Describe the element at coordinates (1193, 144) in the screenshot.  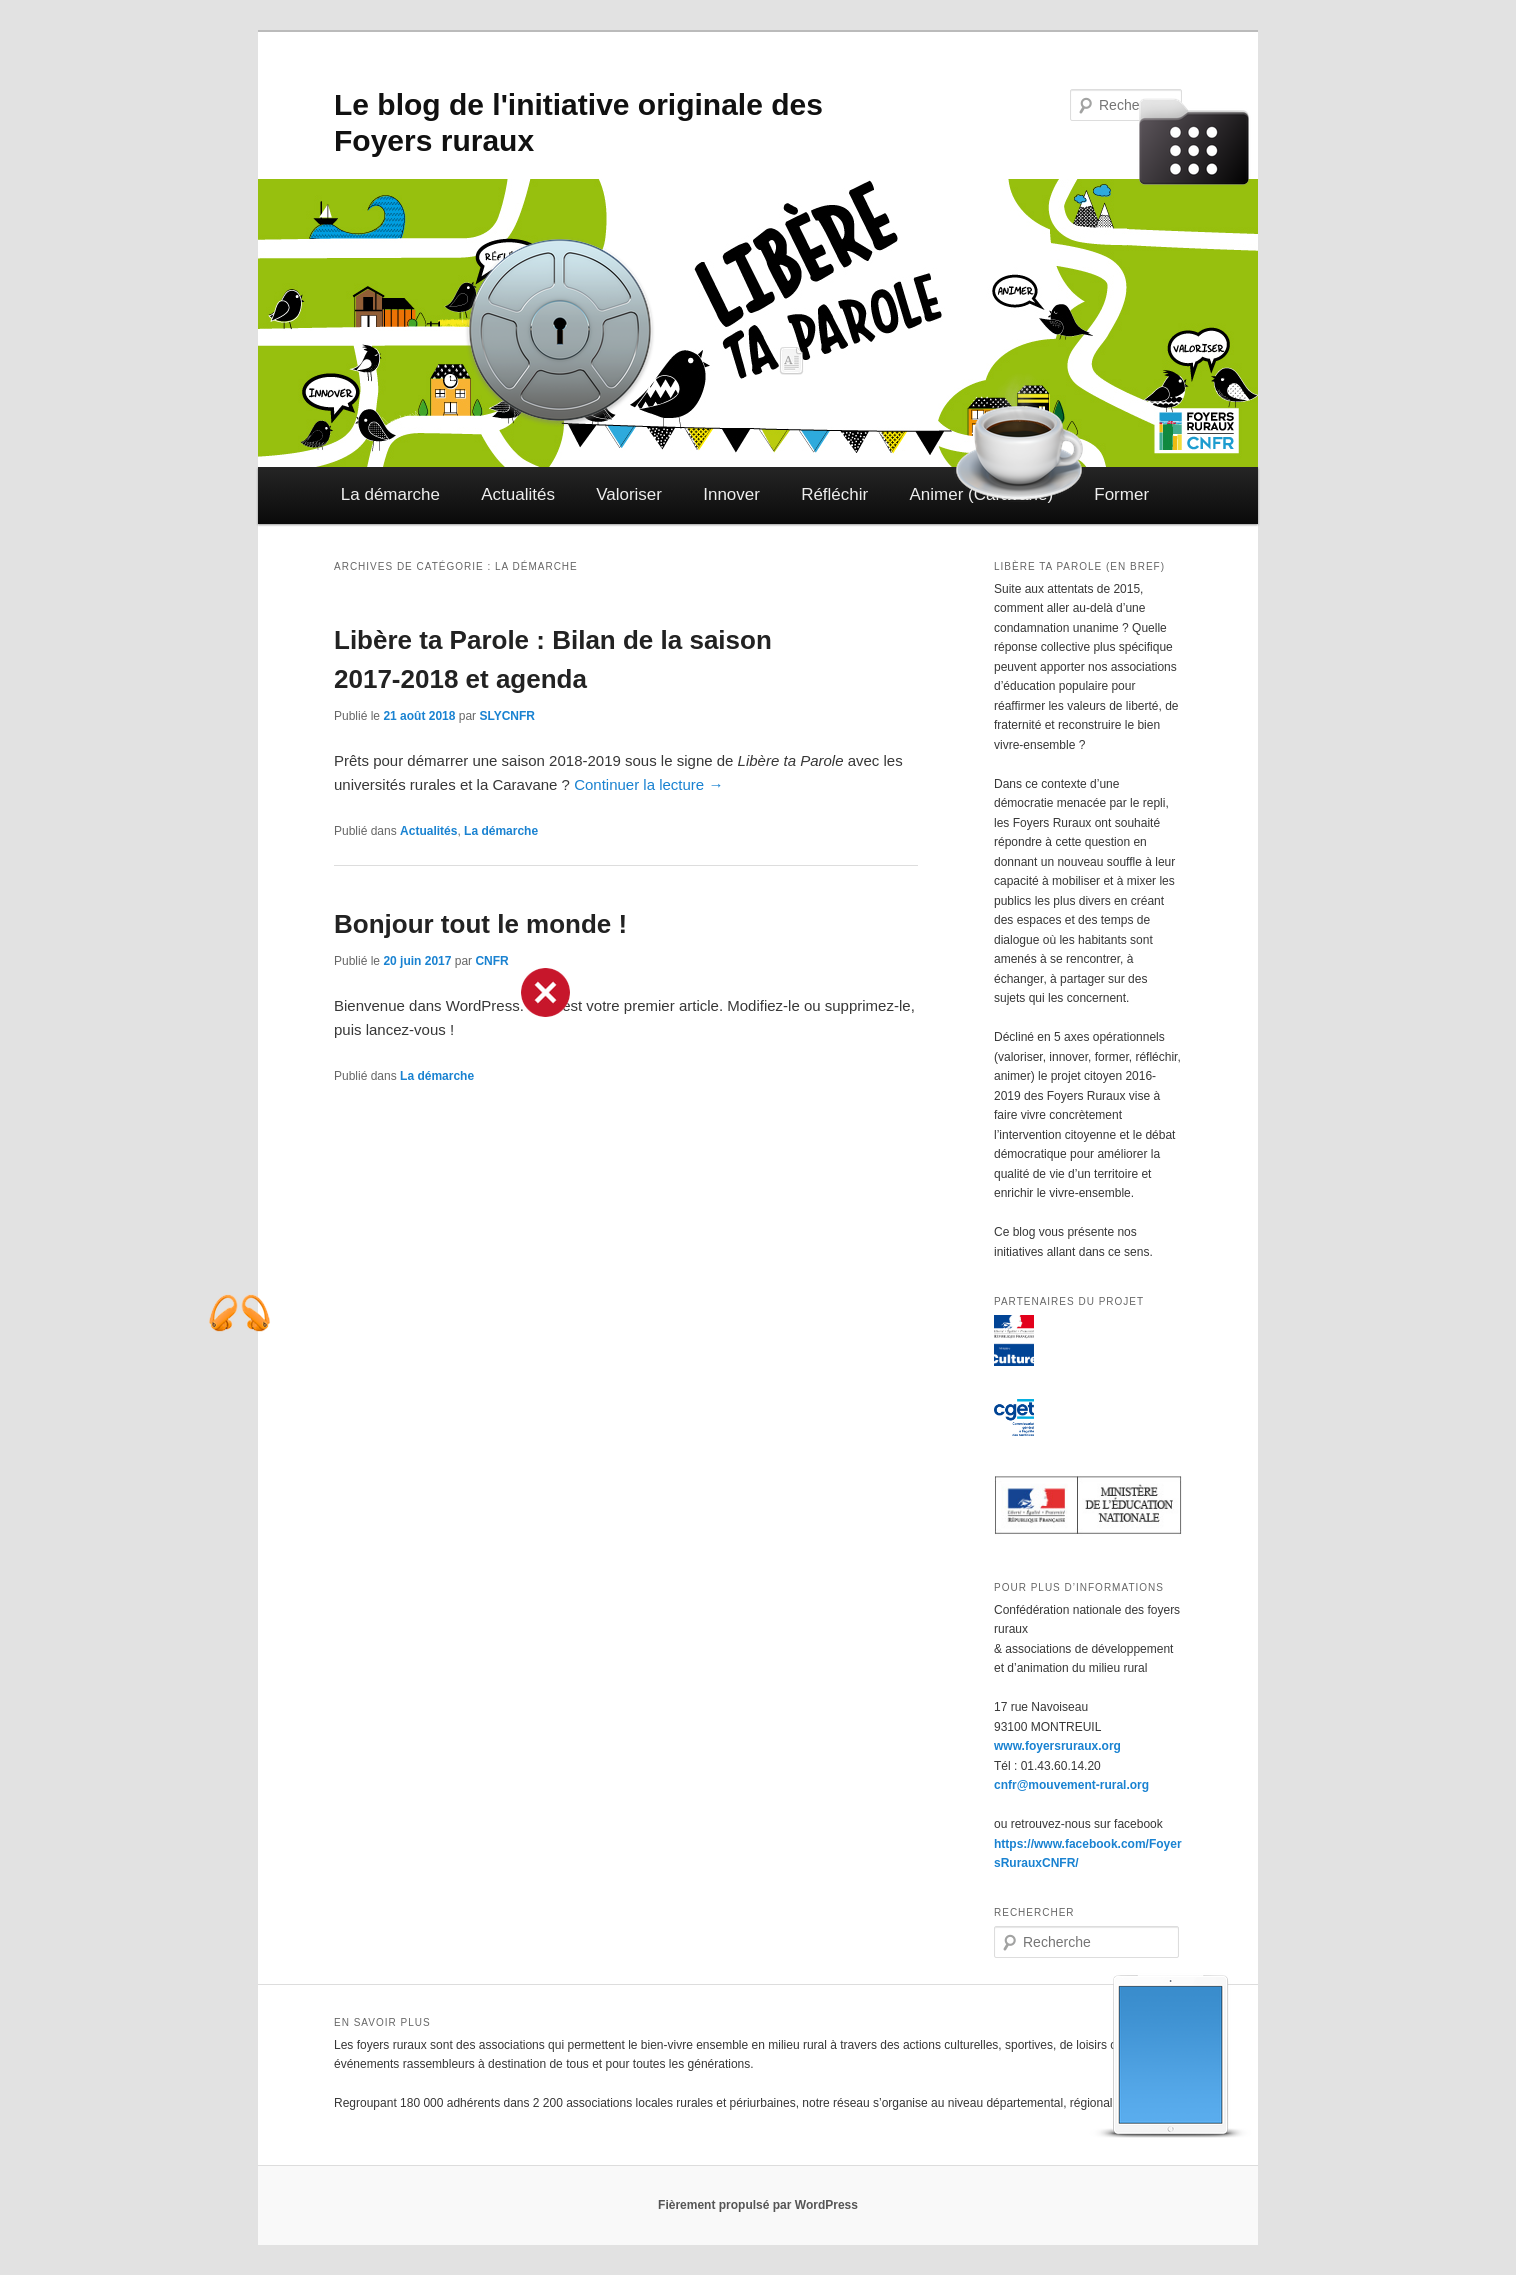
I see `open ROS (Robot Operating System) project folder` at that location.